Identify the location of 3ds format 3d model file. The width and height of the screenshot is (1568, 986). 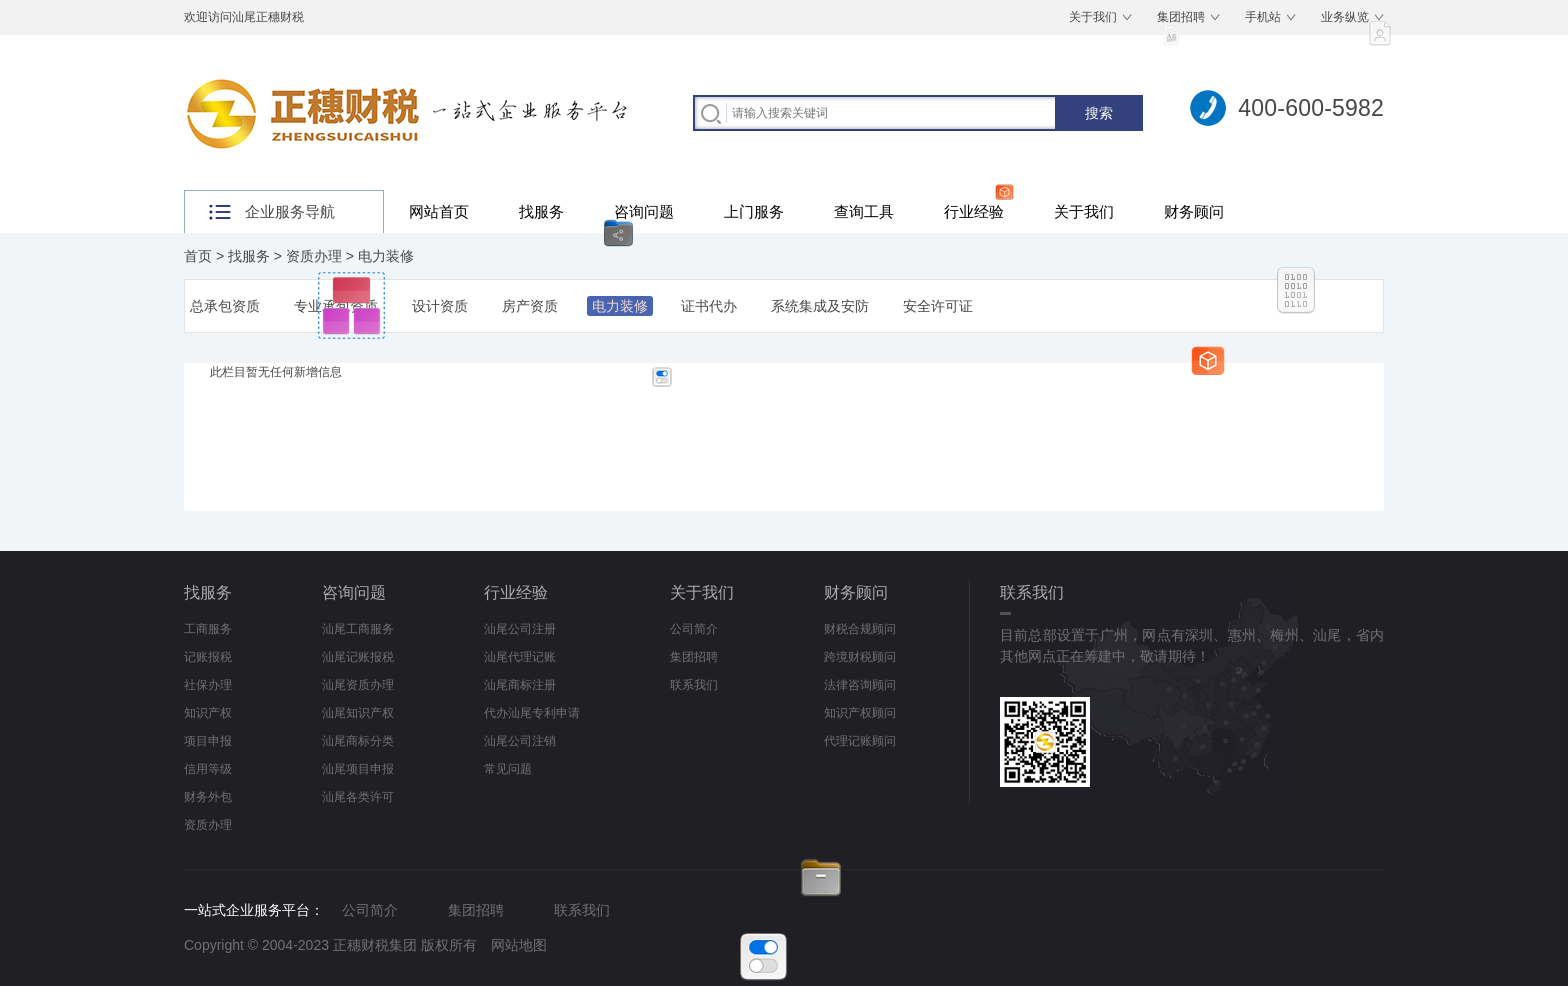
(1004, 191).